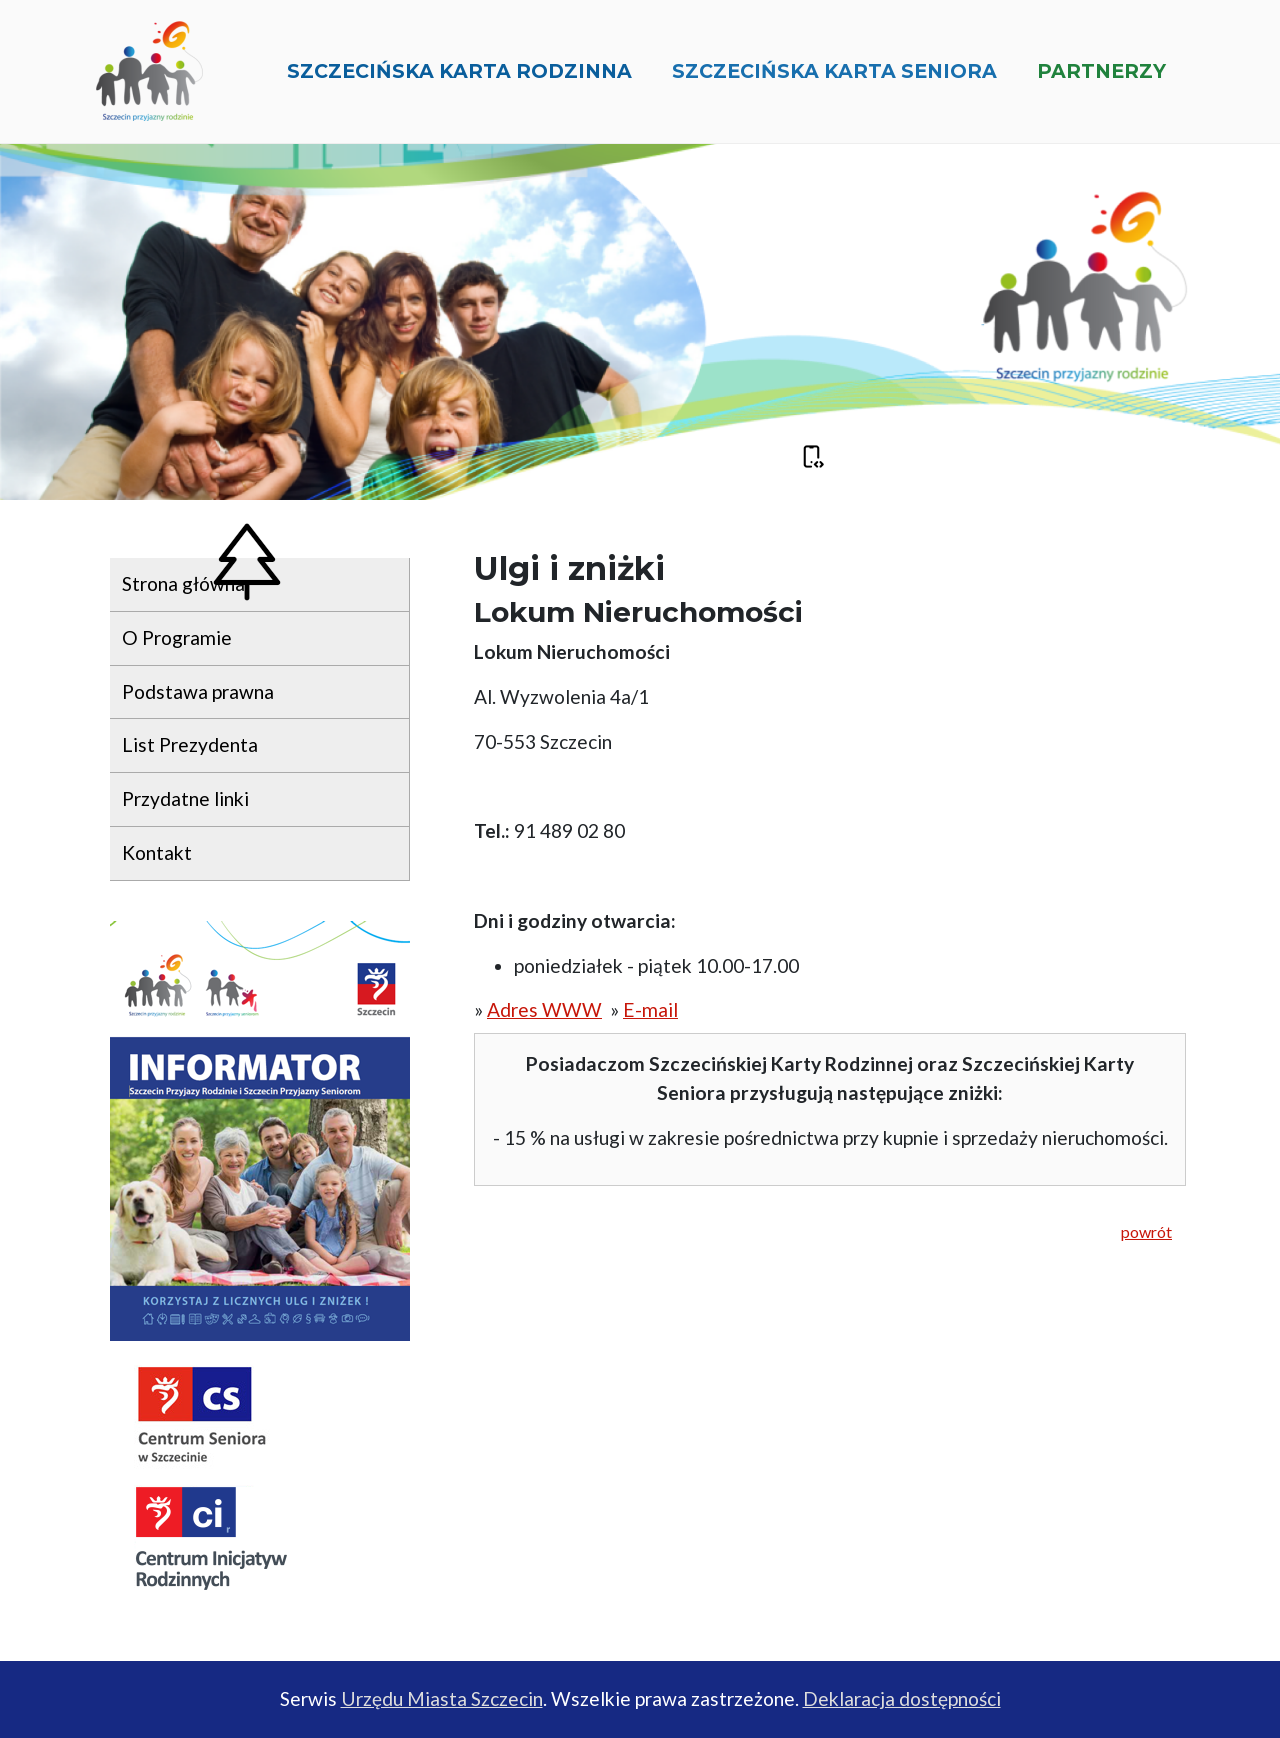 The height and width of the screenshot is (1738, 1280). What do you see at coordinates (811, 456) in the screenshot?
I see `access mobile development tools` at bounding box center [811, 456].